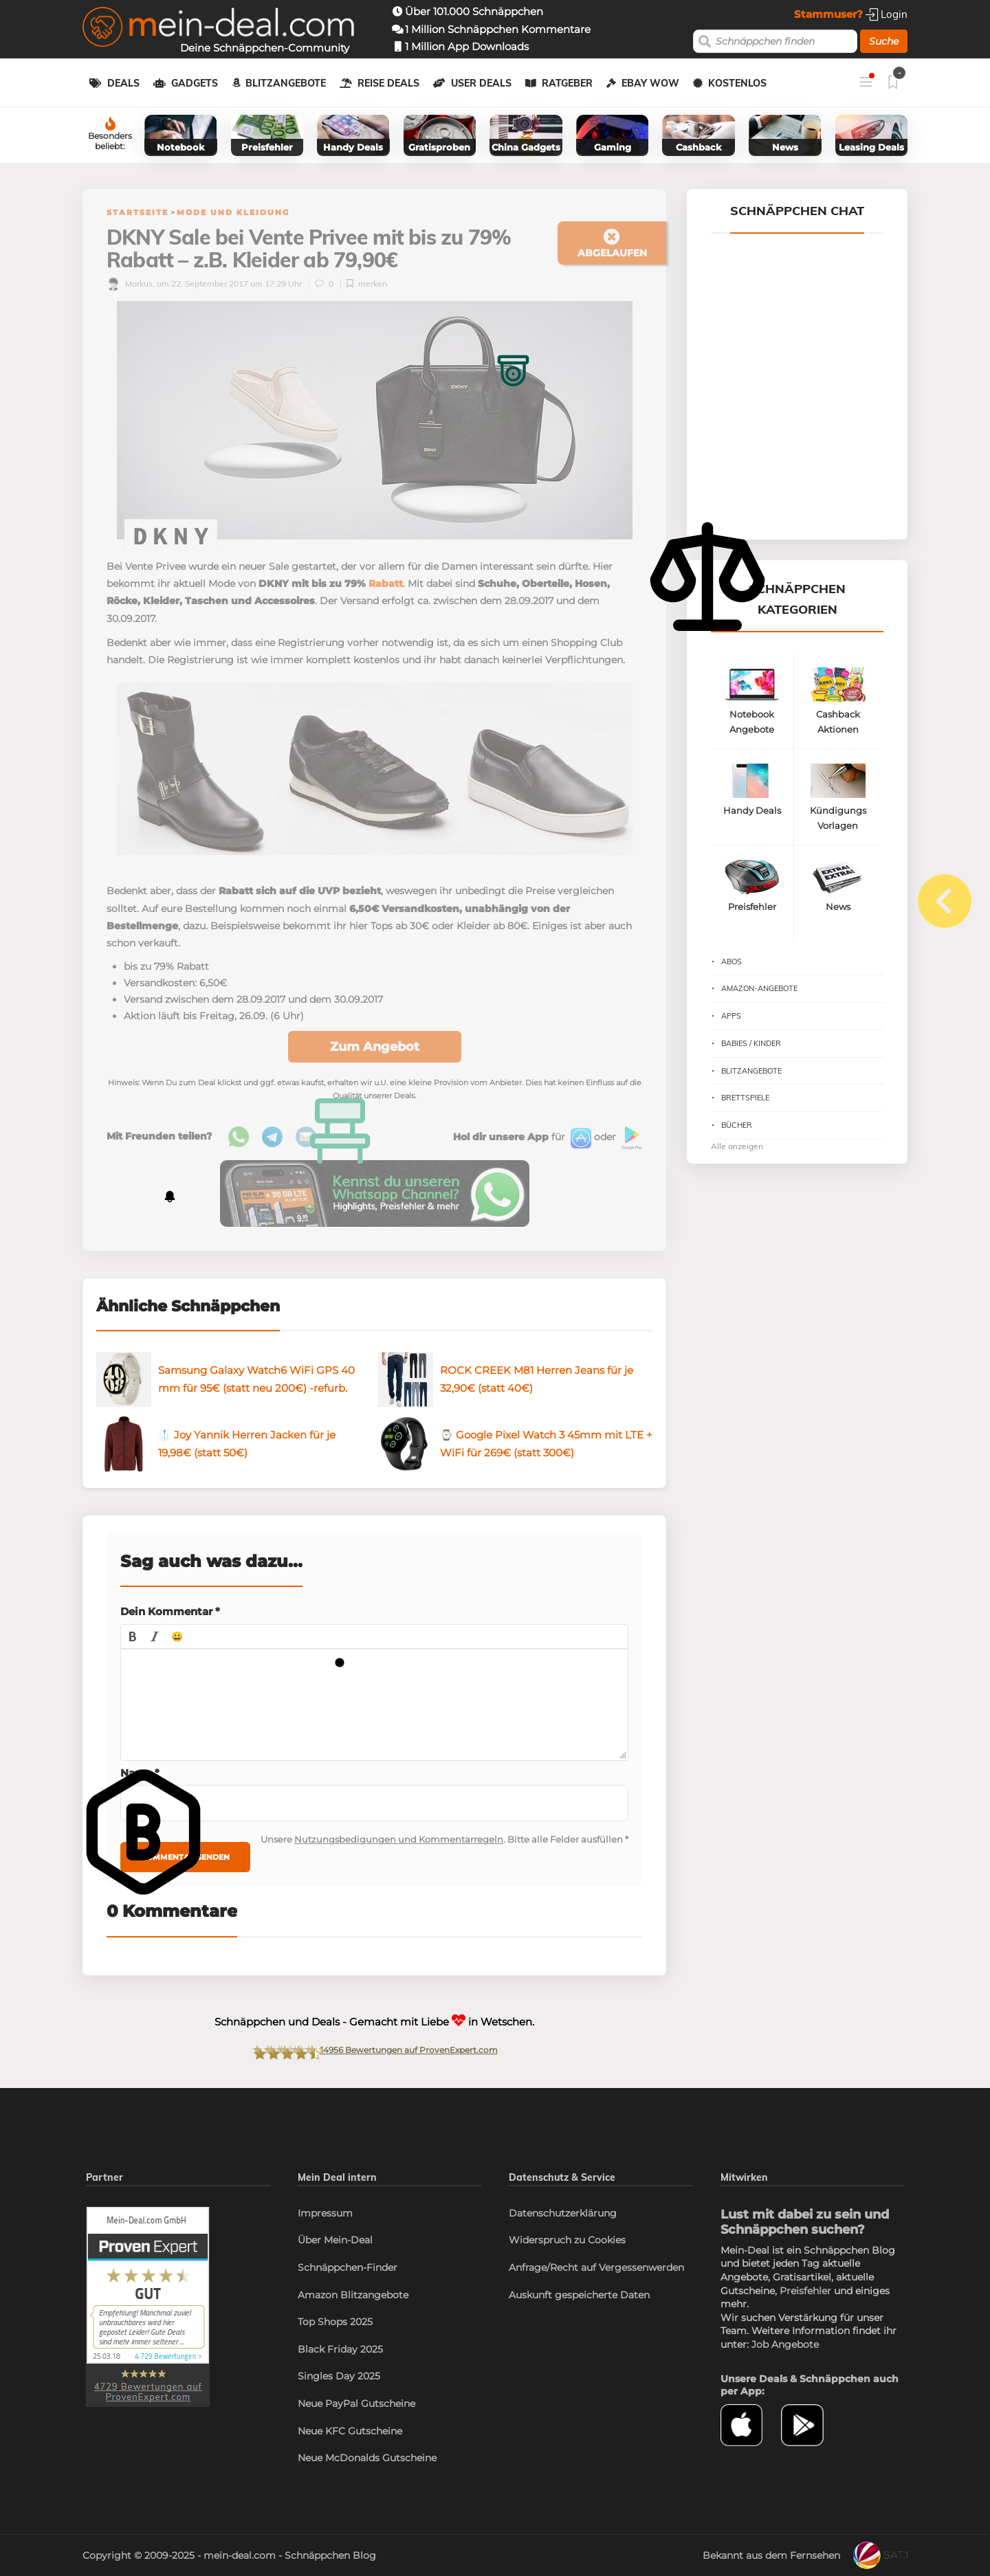  I want to click on access security camera settings, so click(513, 370).